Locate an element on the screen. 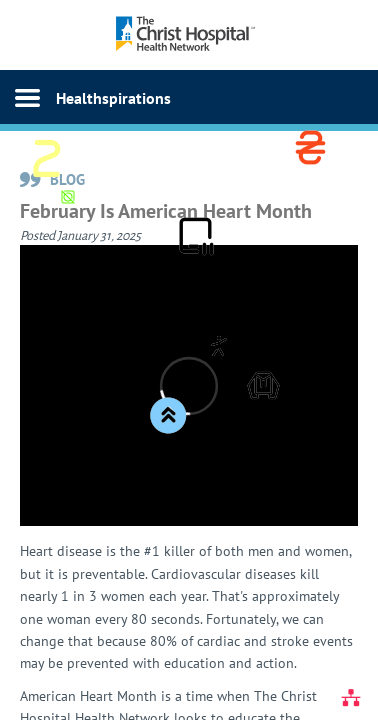 This screenshot has width=378, height=720. view network connections is located at coordinates (351, 698).